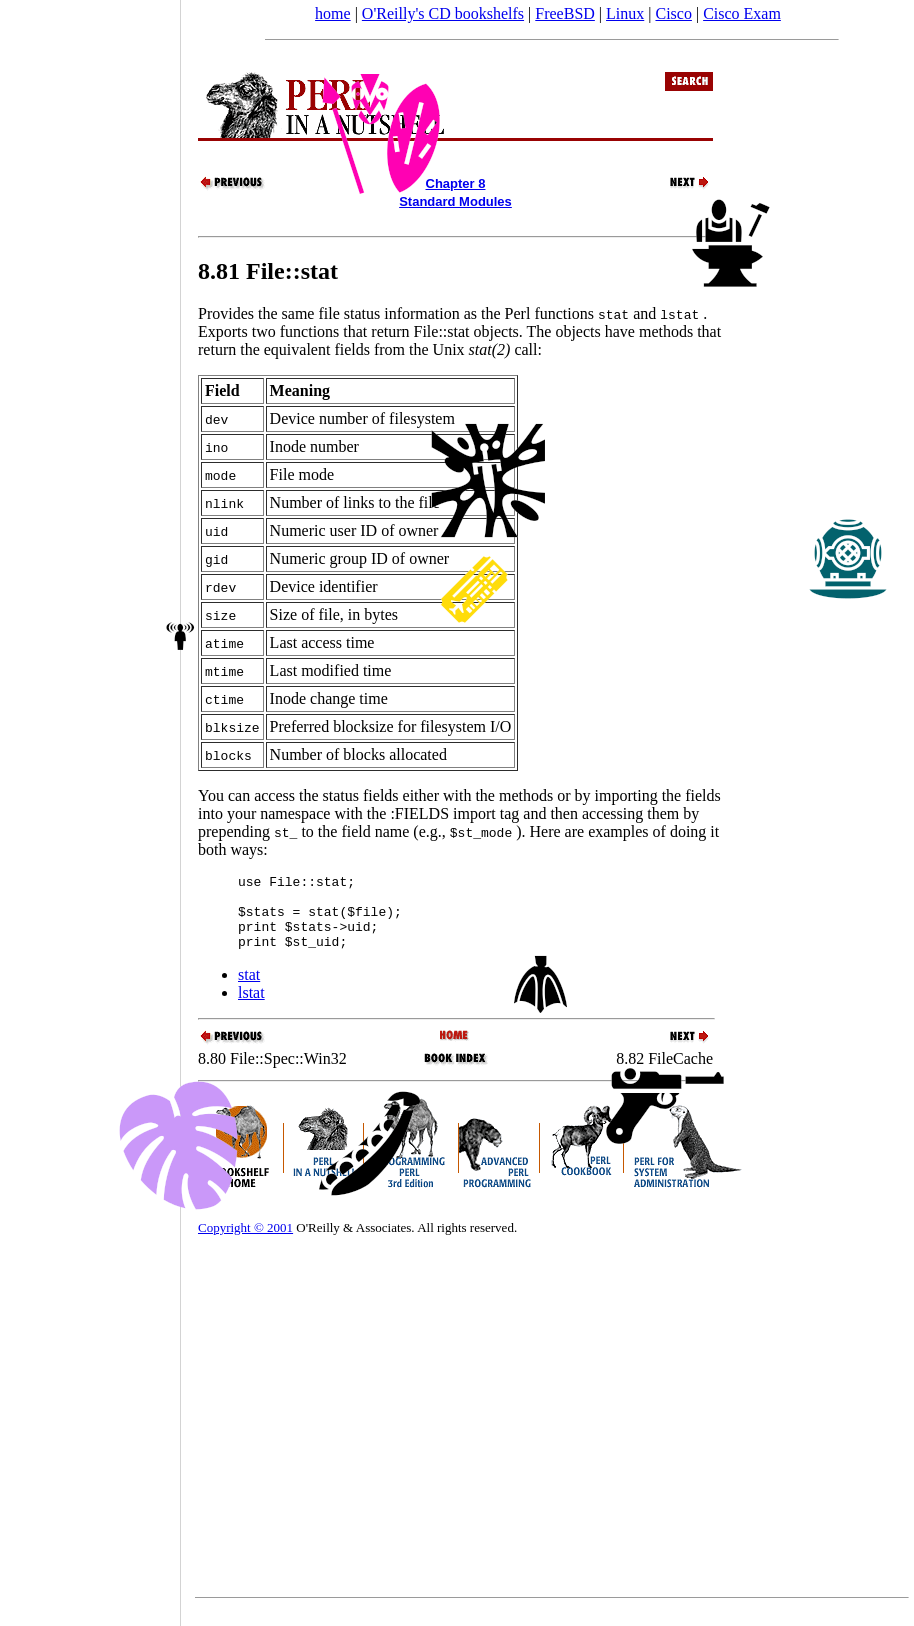 This screenshot has height=1626, width=914. Describe the element at coordinates (369, 1143) in the screenshot. I see `select peas as an ingredient` at that location.